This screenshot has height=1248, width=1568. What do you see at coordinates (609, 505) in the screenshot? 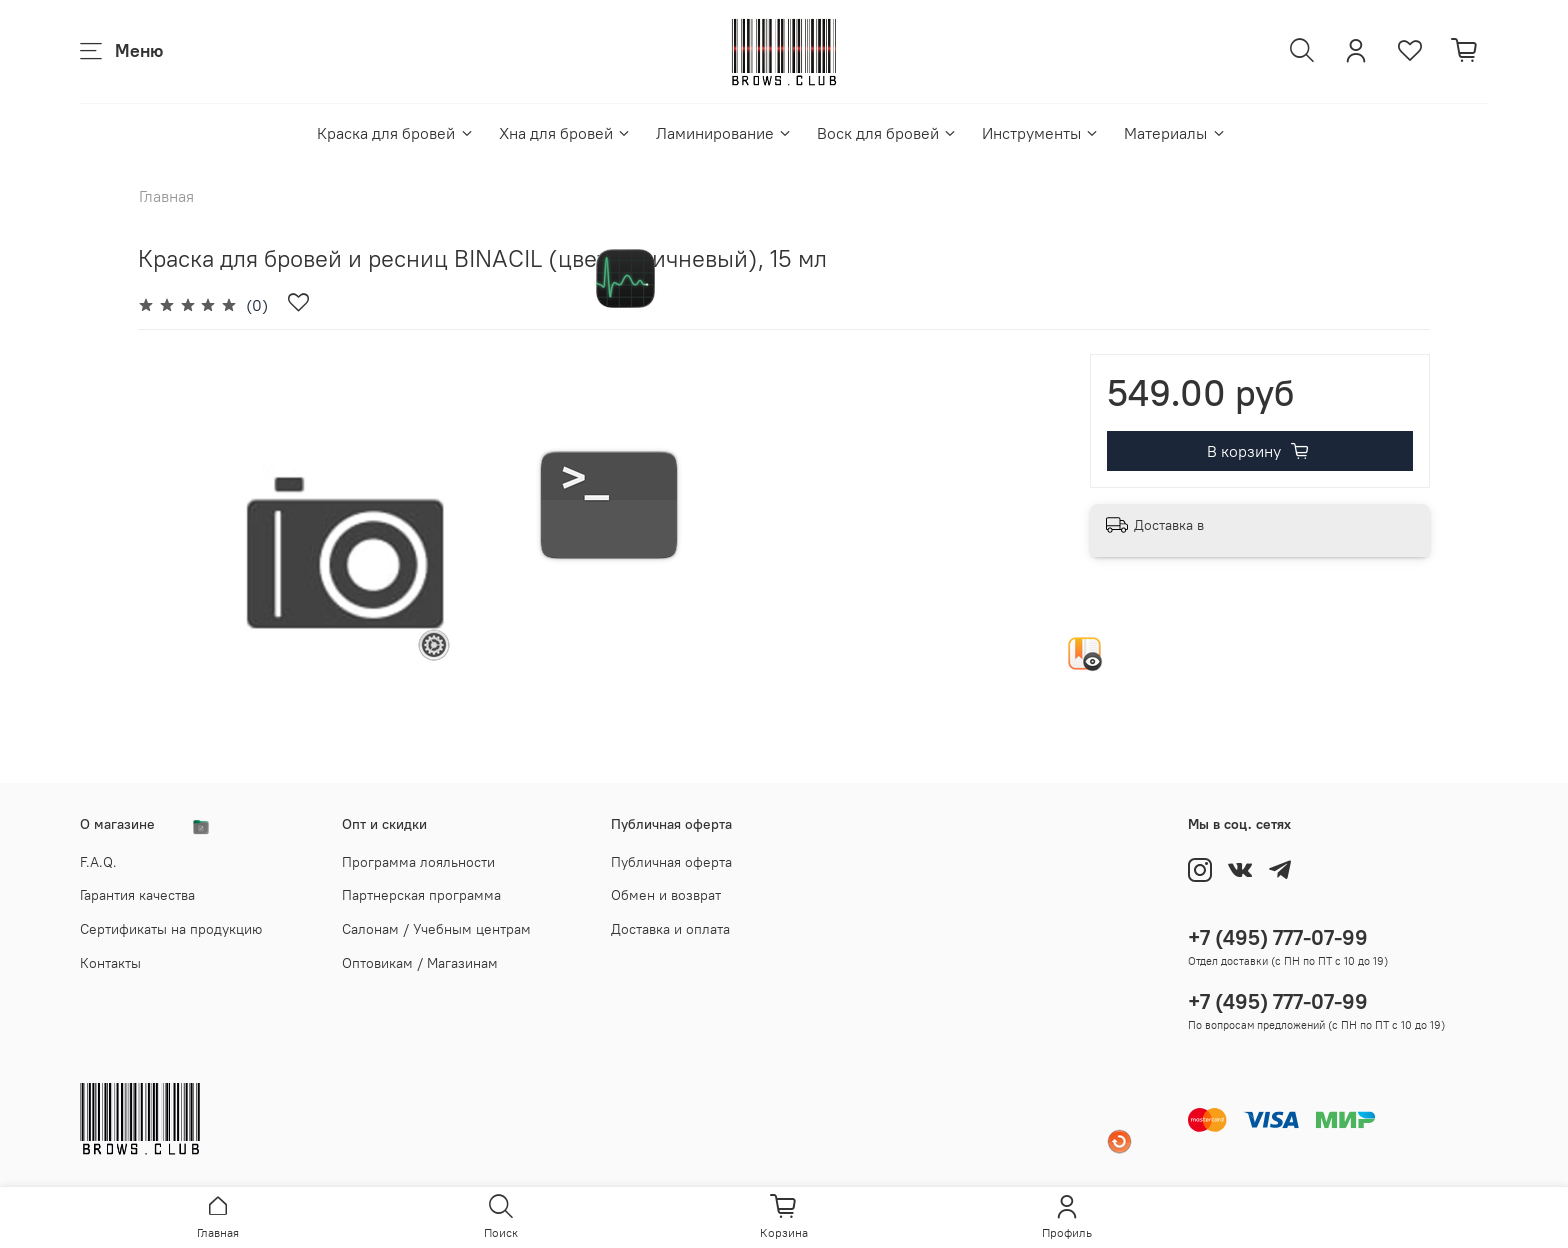
I see `open the terminal application` at bounding box center [609, 505].